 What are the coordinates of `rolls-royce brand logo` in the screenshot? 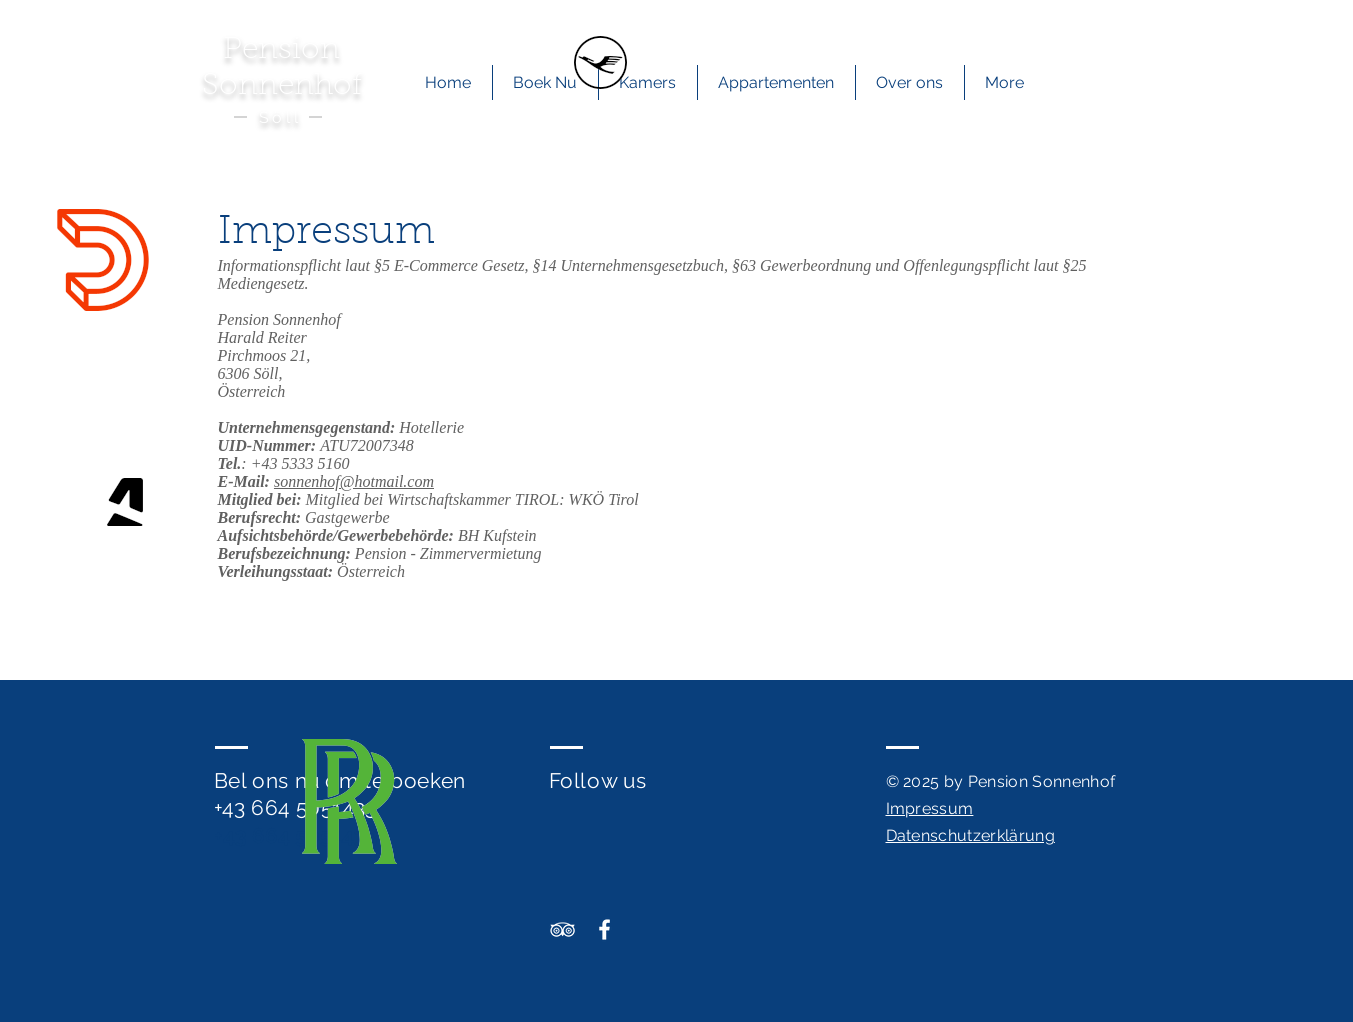 It's located at (349, 801).